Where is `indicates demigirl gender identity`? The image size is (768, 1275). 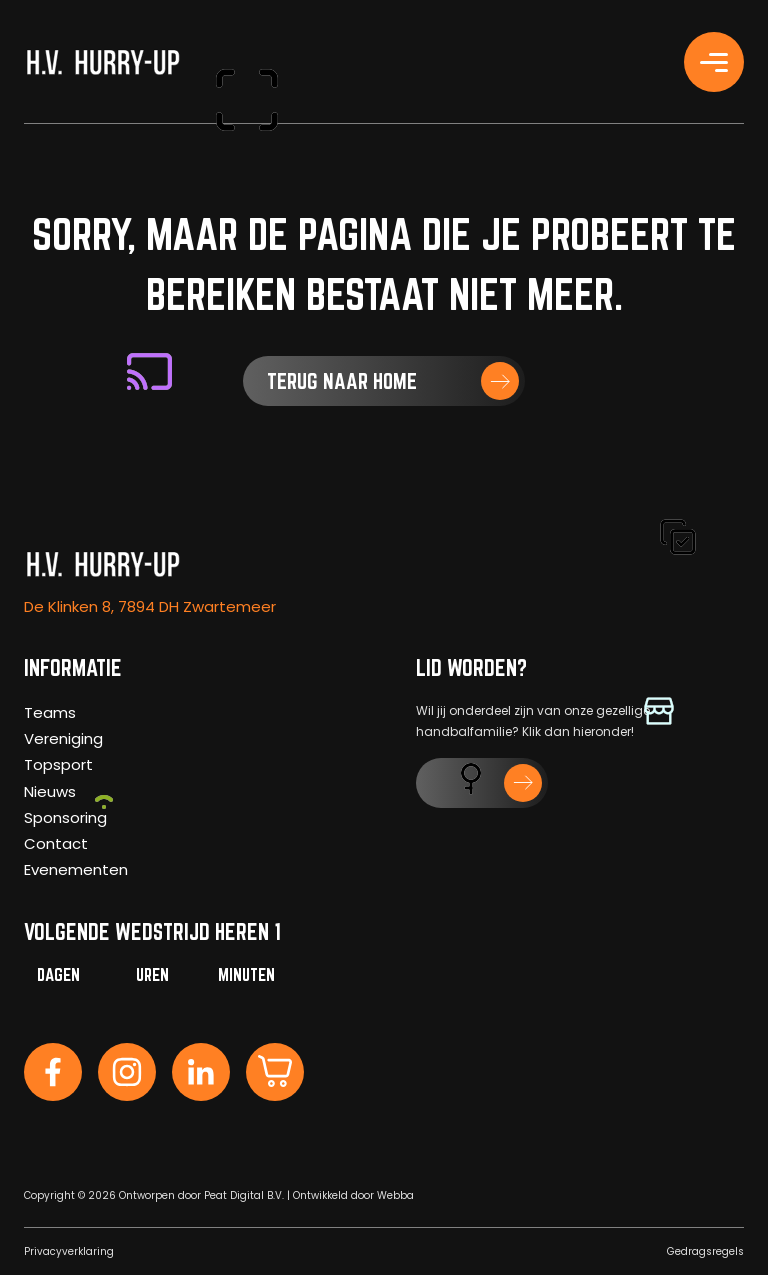
indicates demigirl gender identity is located at coordinates (471, 778).